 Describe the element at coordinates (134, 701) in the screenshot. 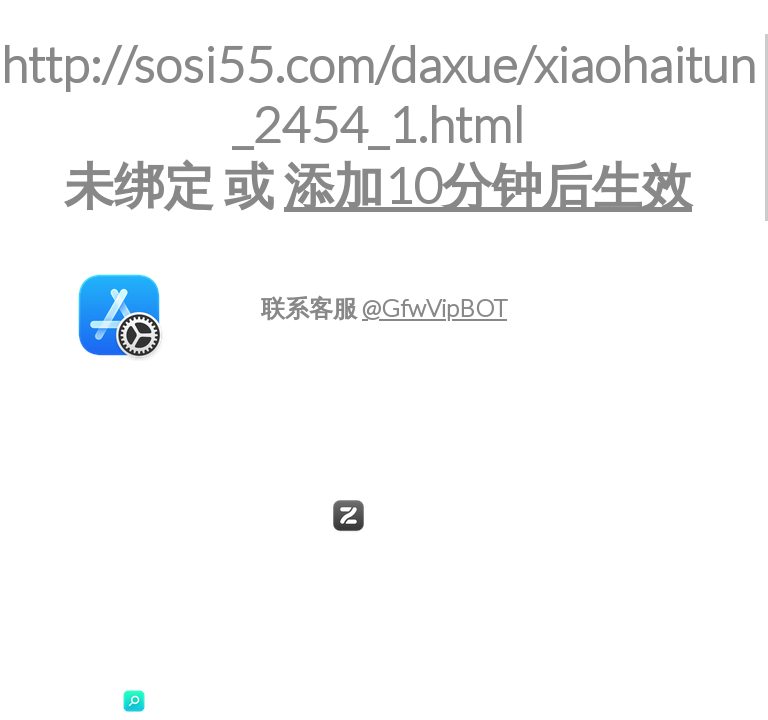

I see `open system log viewer` at that location.